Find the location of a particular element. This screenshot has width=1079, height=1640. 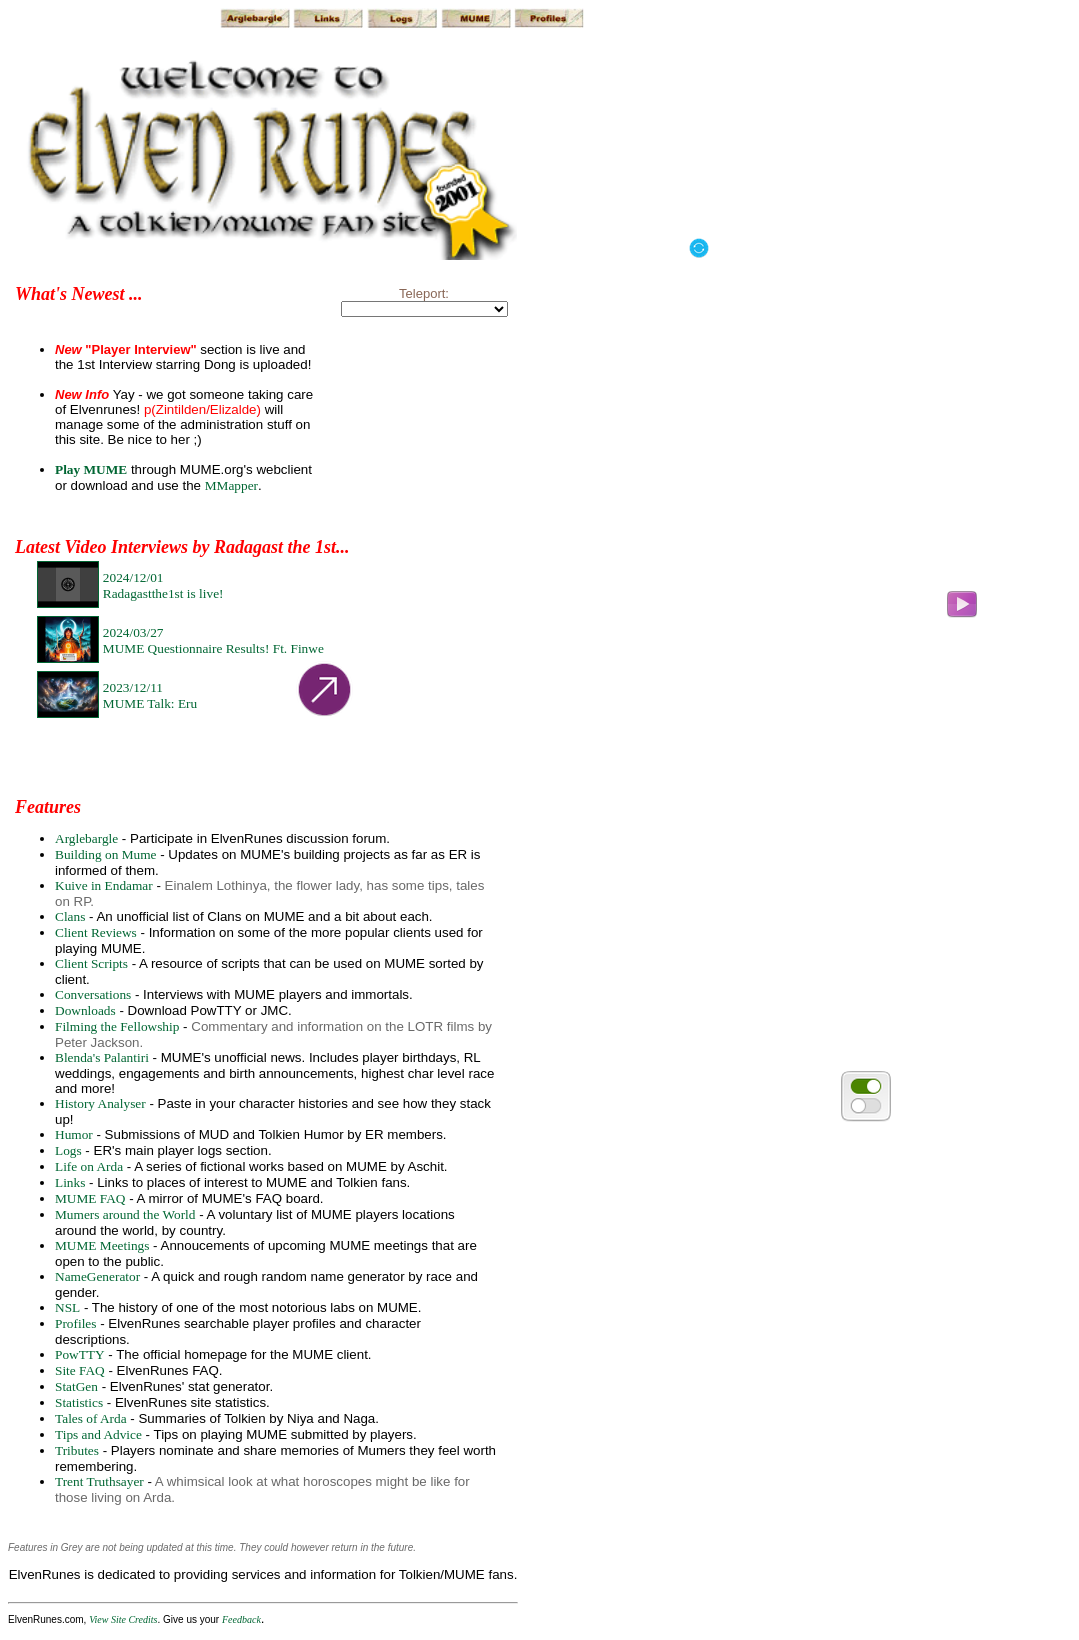

open celluloid media player is located at coordinates (962, 604).